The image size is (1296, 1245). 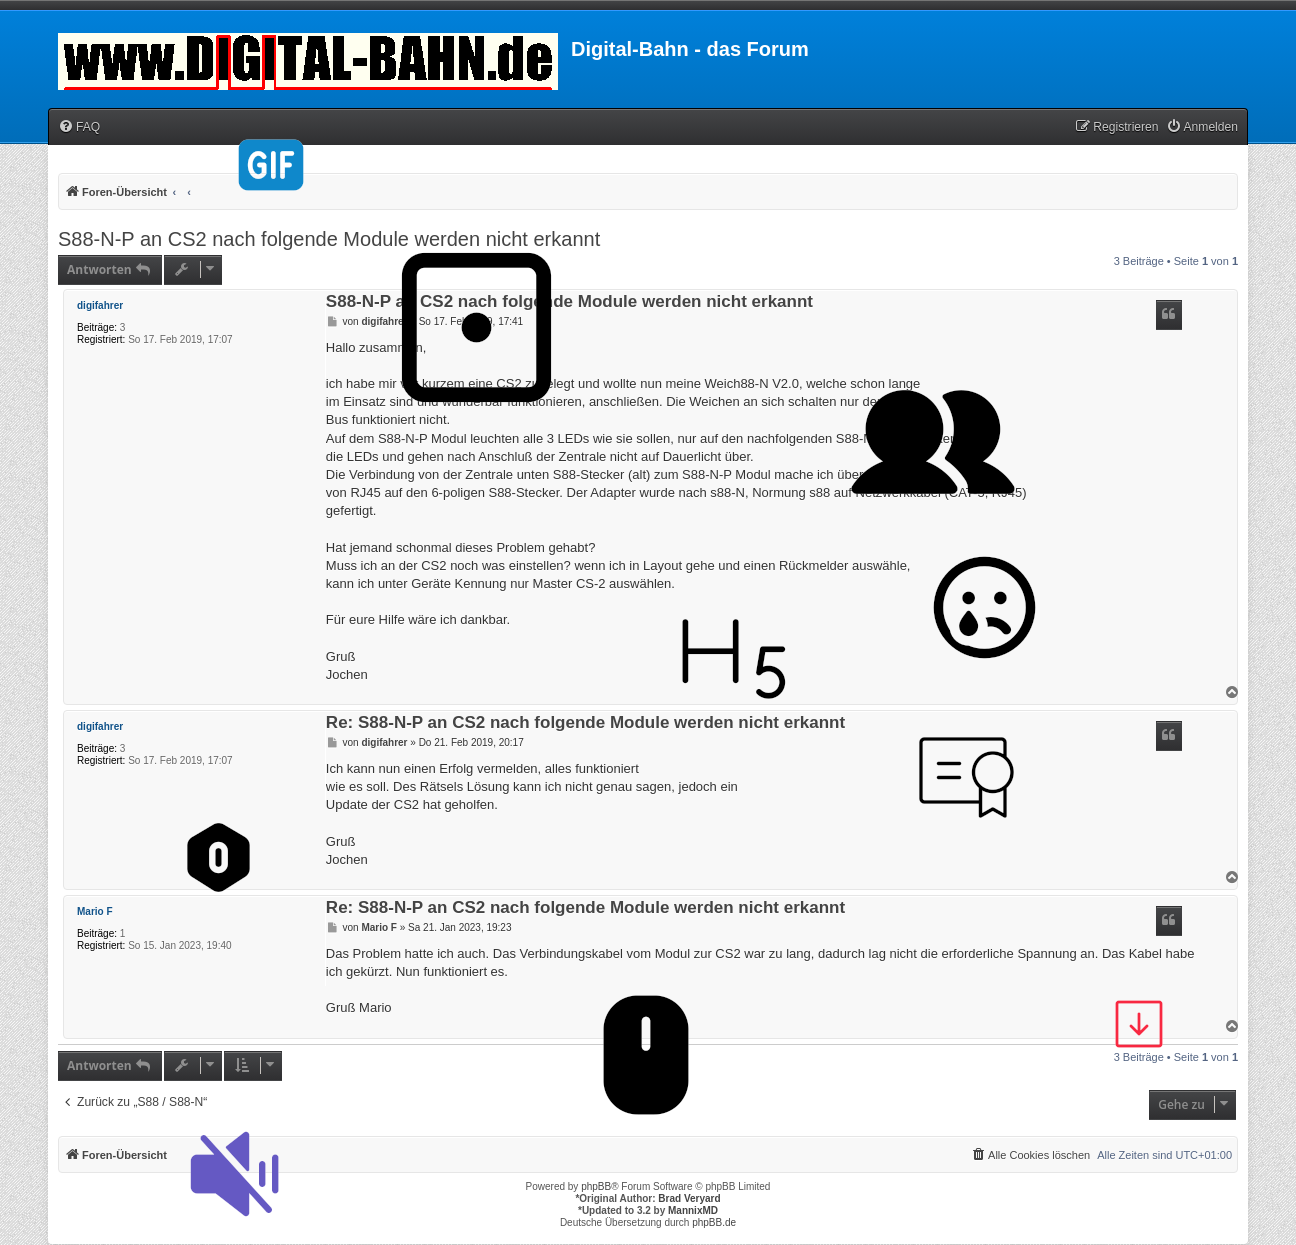 What do you see at coordinates (963, 774) in the screenshot?
I see `view certificate or credential details` at bounding box center [963, 774].